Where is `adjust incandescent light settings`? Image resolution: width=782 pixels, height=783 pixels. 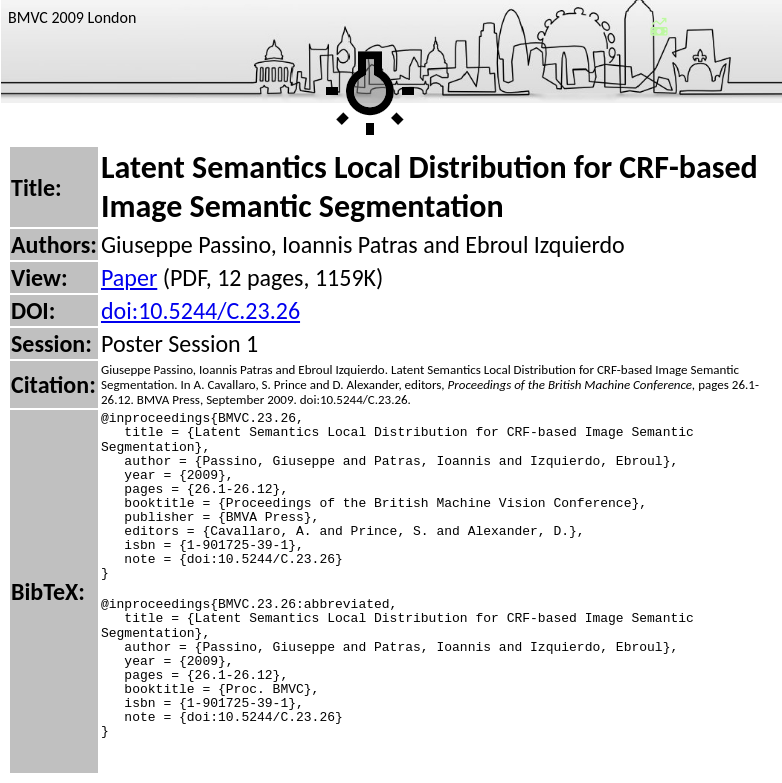
adjust incandescent light settings is located at coordinates (370, 91).